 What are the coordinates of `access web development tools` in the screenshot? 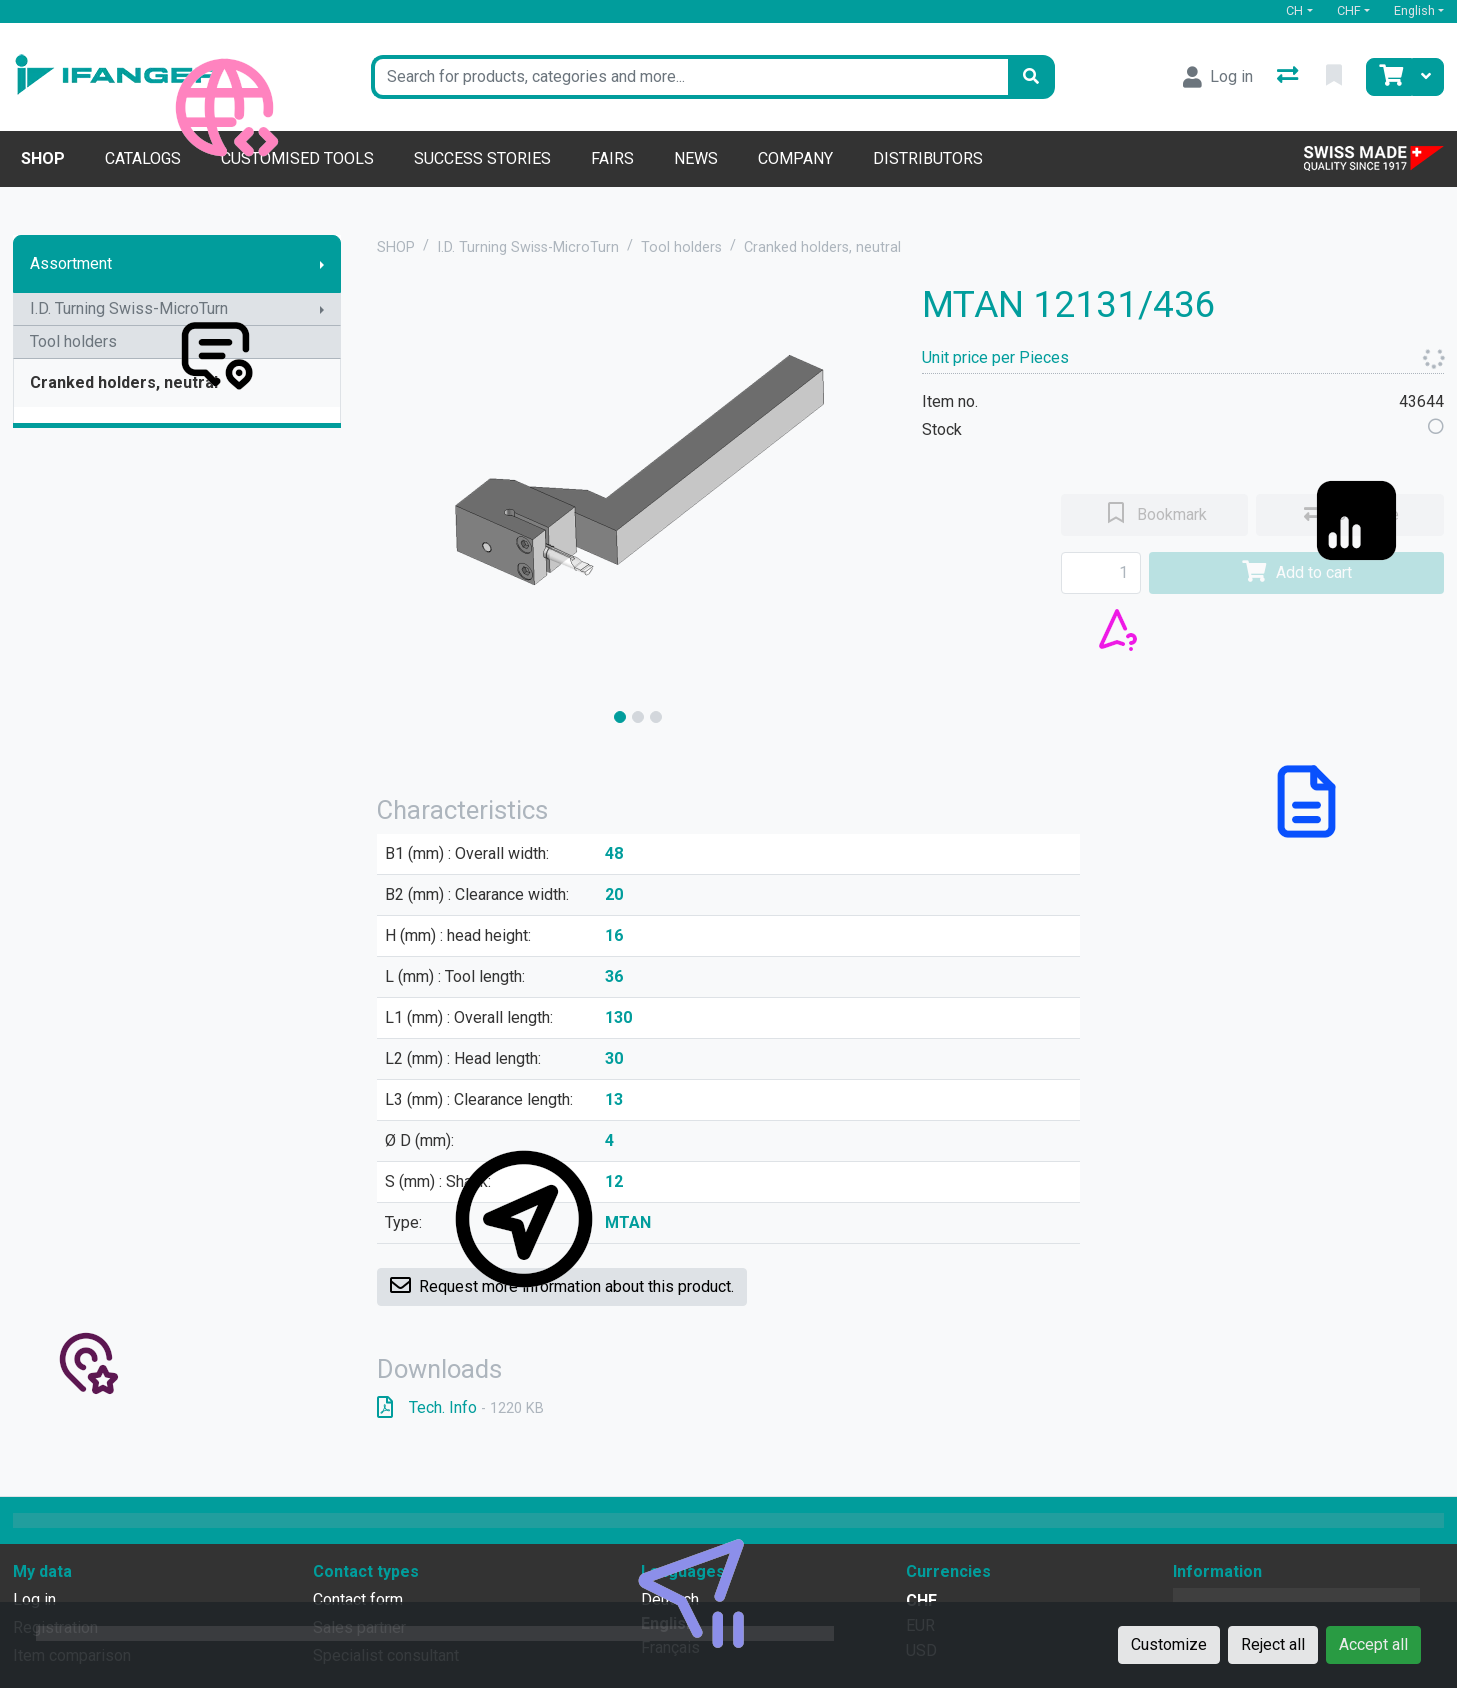 It's located at (224, 107).